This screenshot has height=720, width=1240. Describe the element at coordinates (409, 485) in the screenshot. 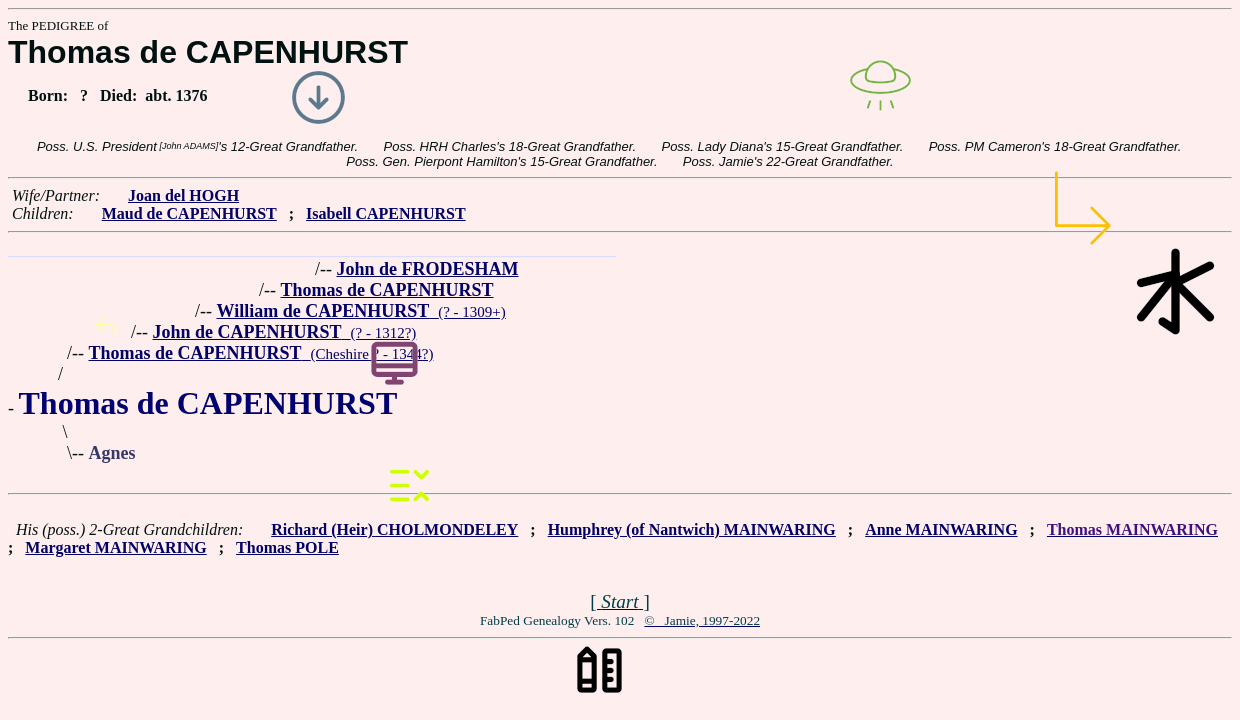

I see `collapse or expand all list items` at that location.